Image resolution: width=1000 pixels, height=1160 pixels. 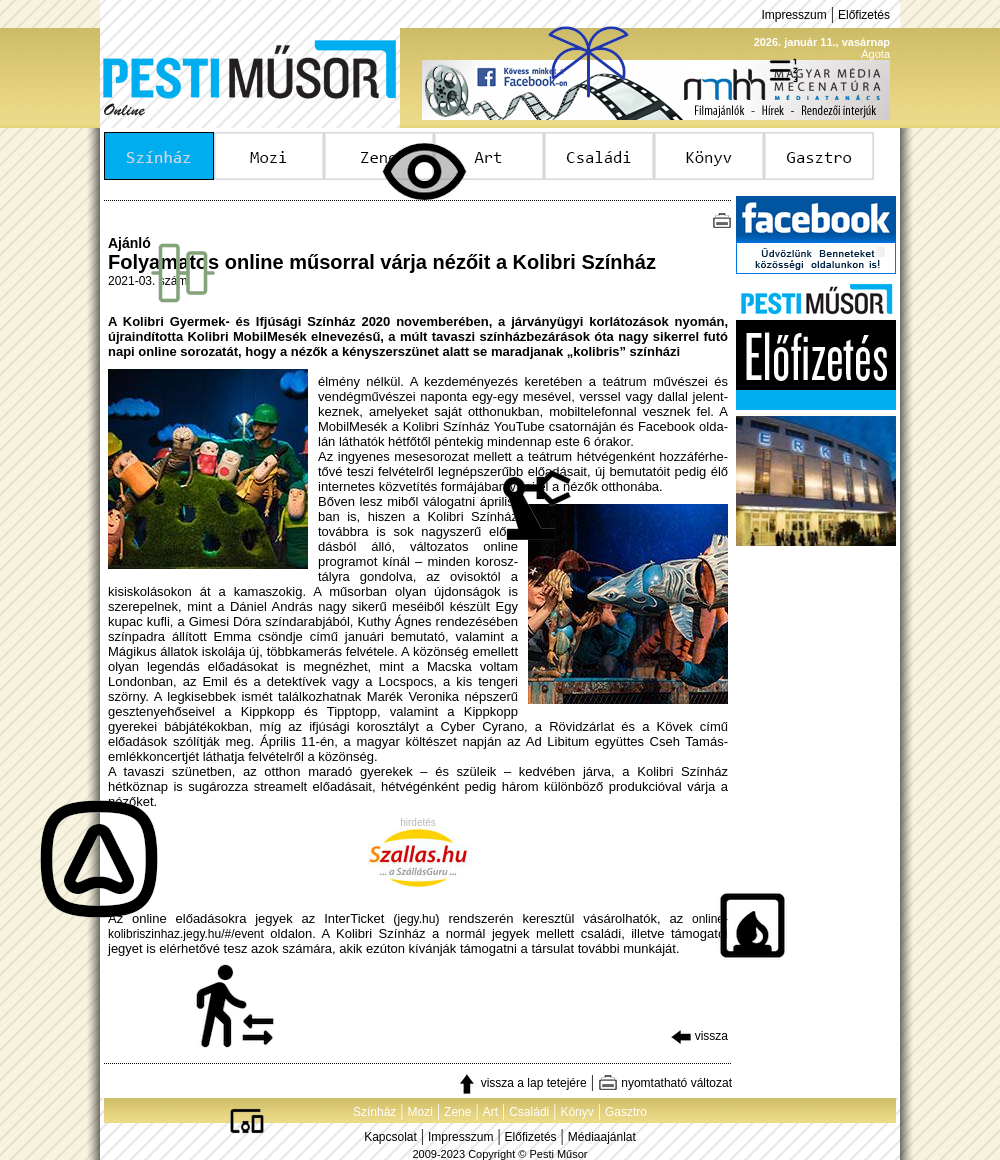 I want to click on access fireplace or heating controls, so click(x=752, y=925).